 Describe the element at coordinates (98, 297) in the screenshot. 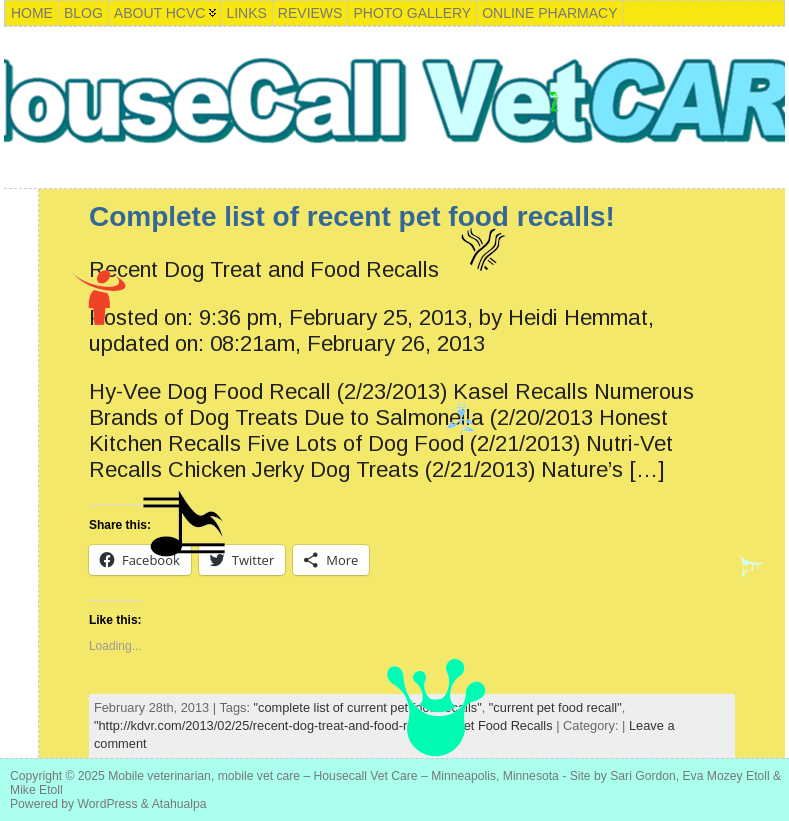

I see `indicates a character or avatar with special status` at that location.